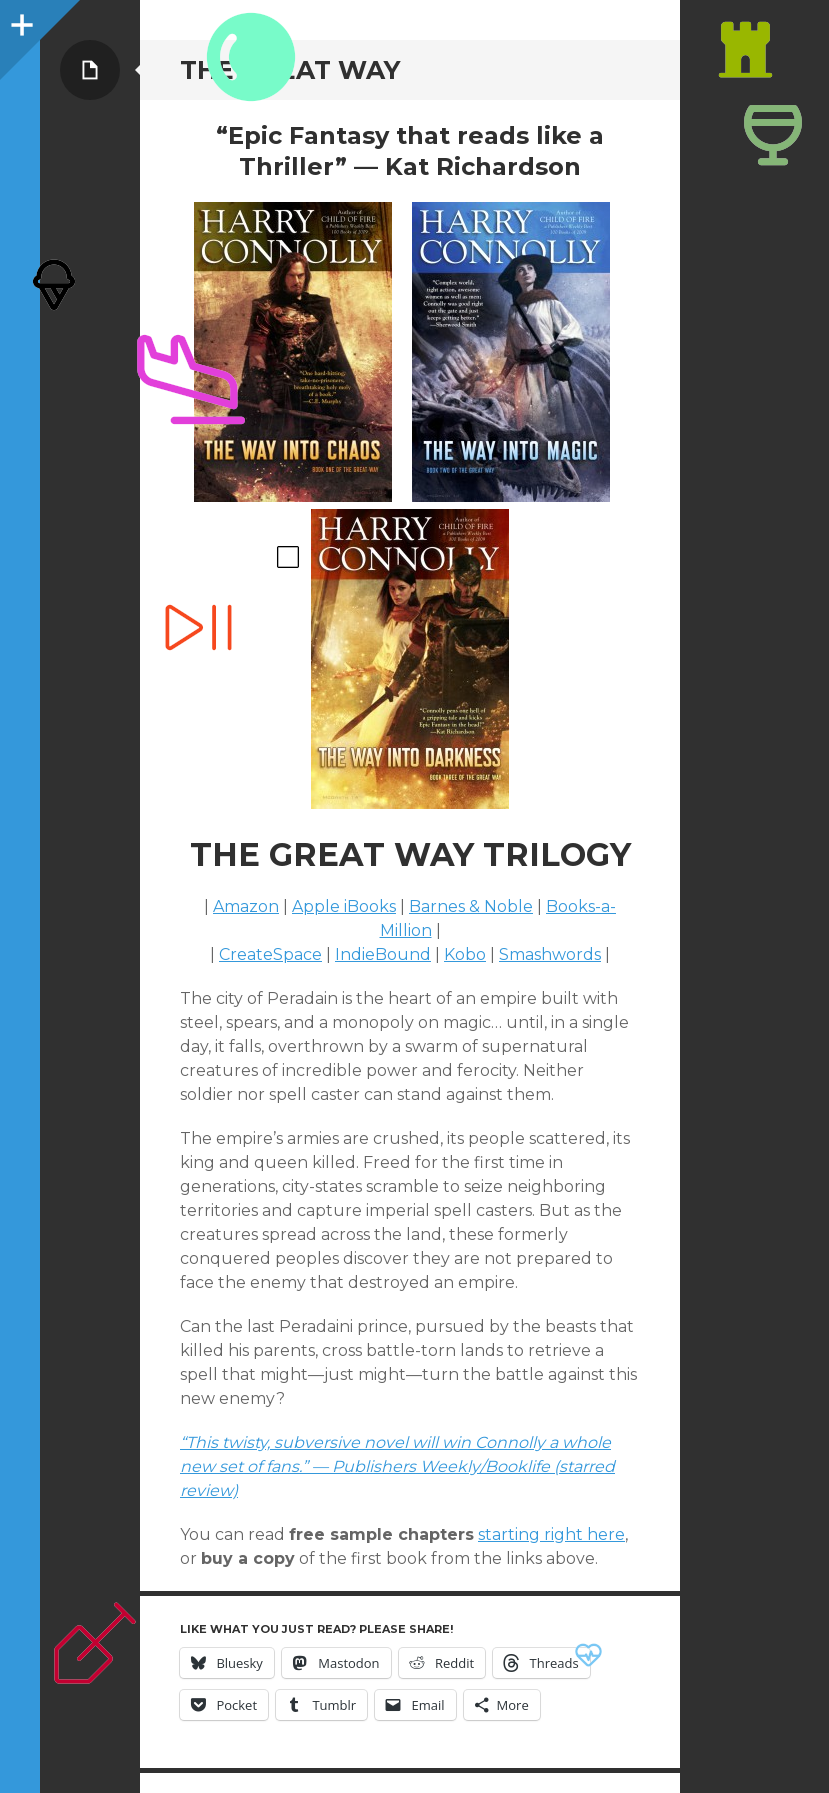  What do you see at coordinates (251, 57) in the screenshot?
I see `apply inner shadow effect to the left side` at bounding box center [251, 57].